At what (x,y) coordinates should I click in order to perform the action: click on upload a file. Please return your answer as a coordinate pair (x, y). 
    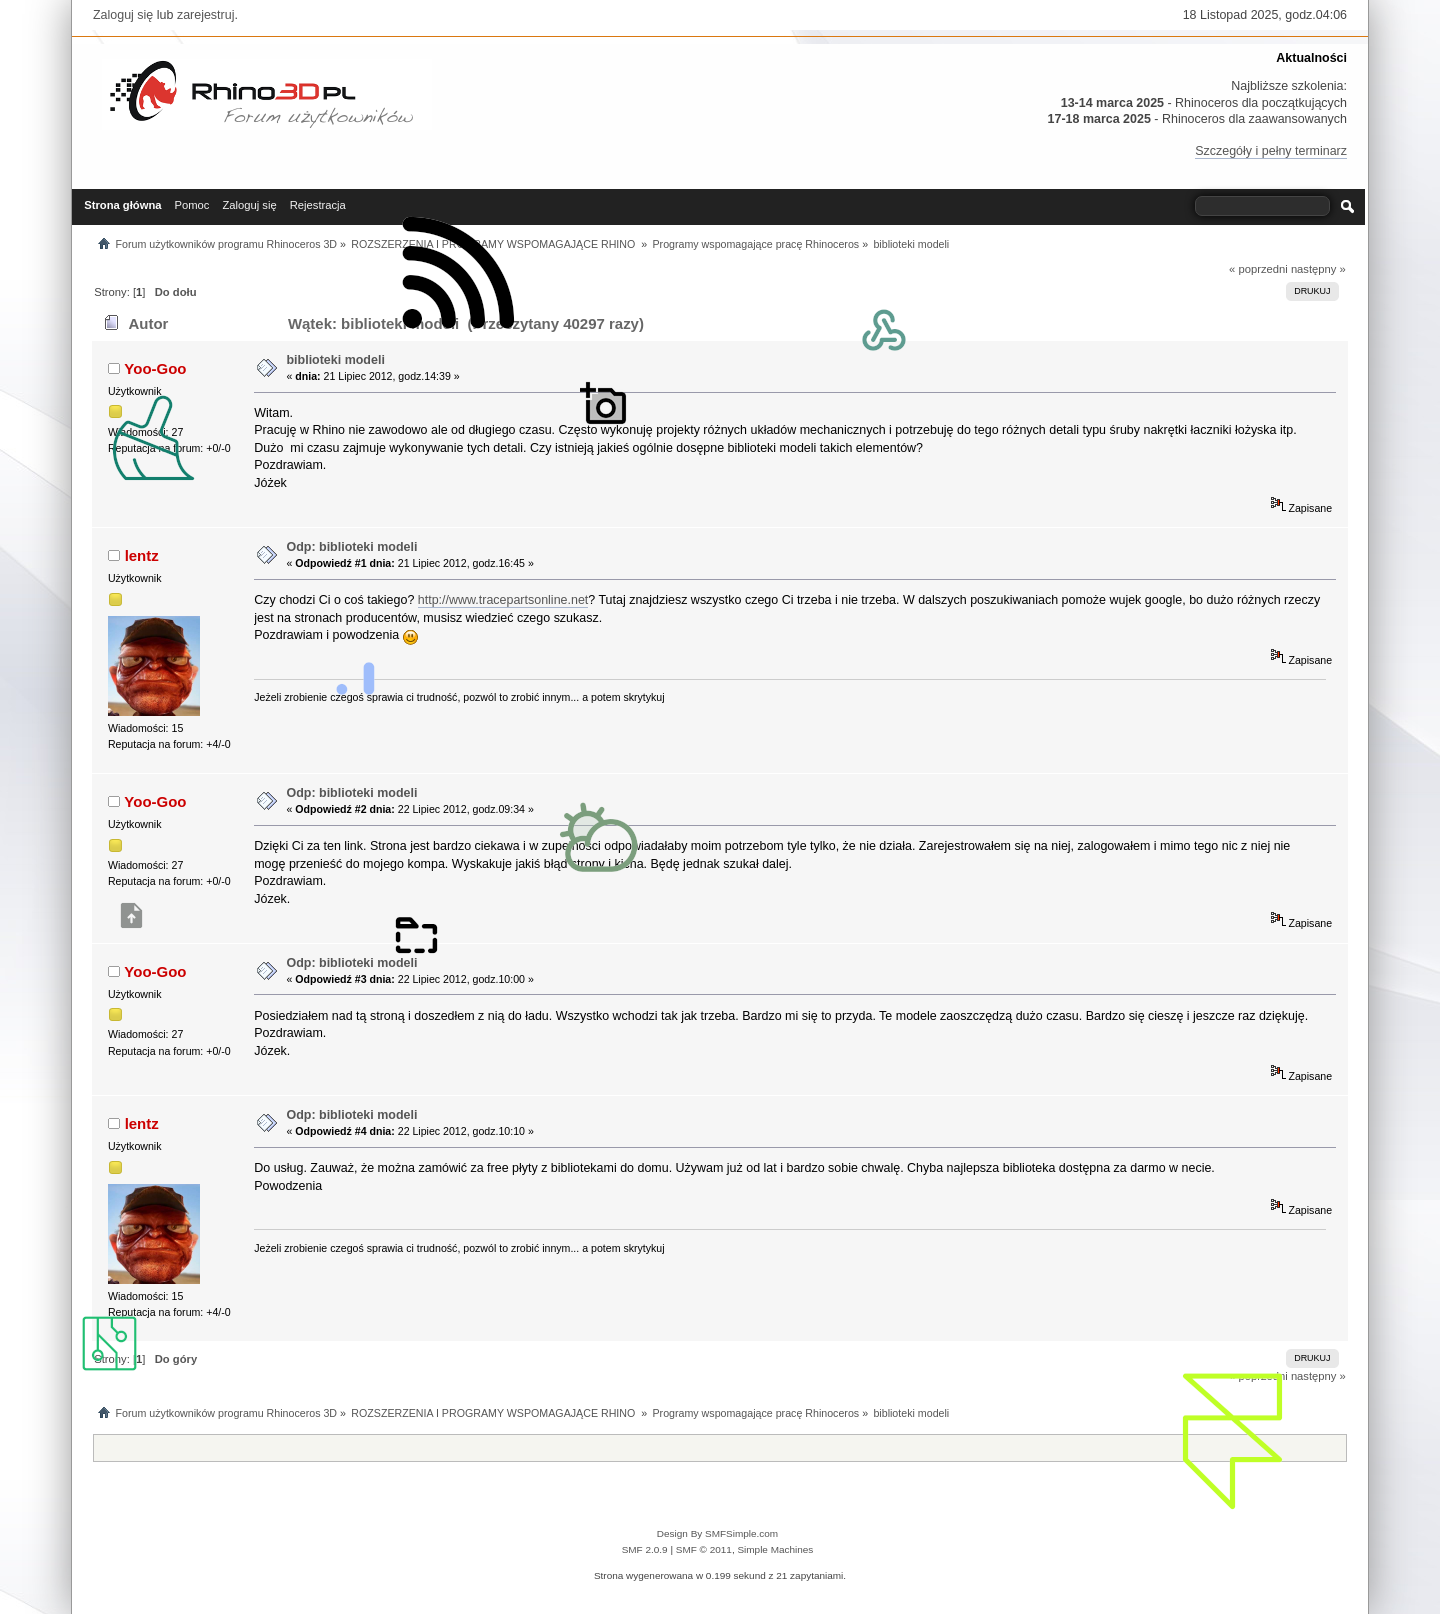
    Looking at the image, I should click on (131, 915).